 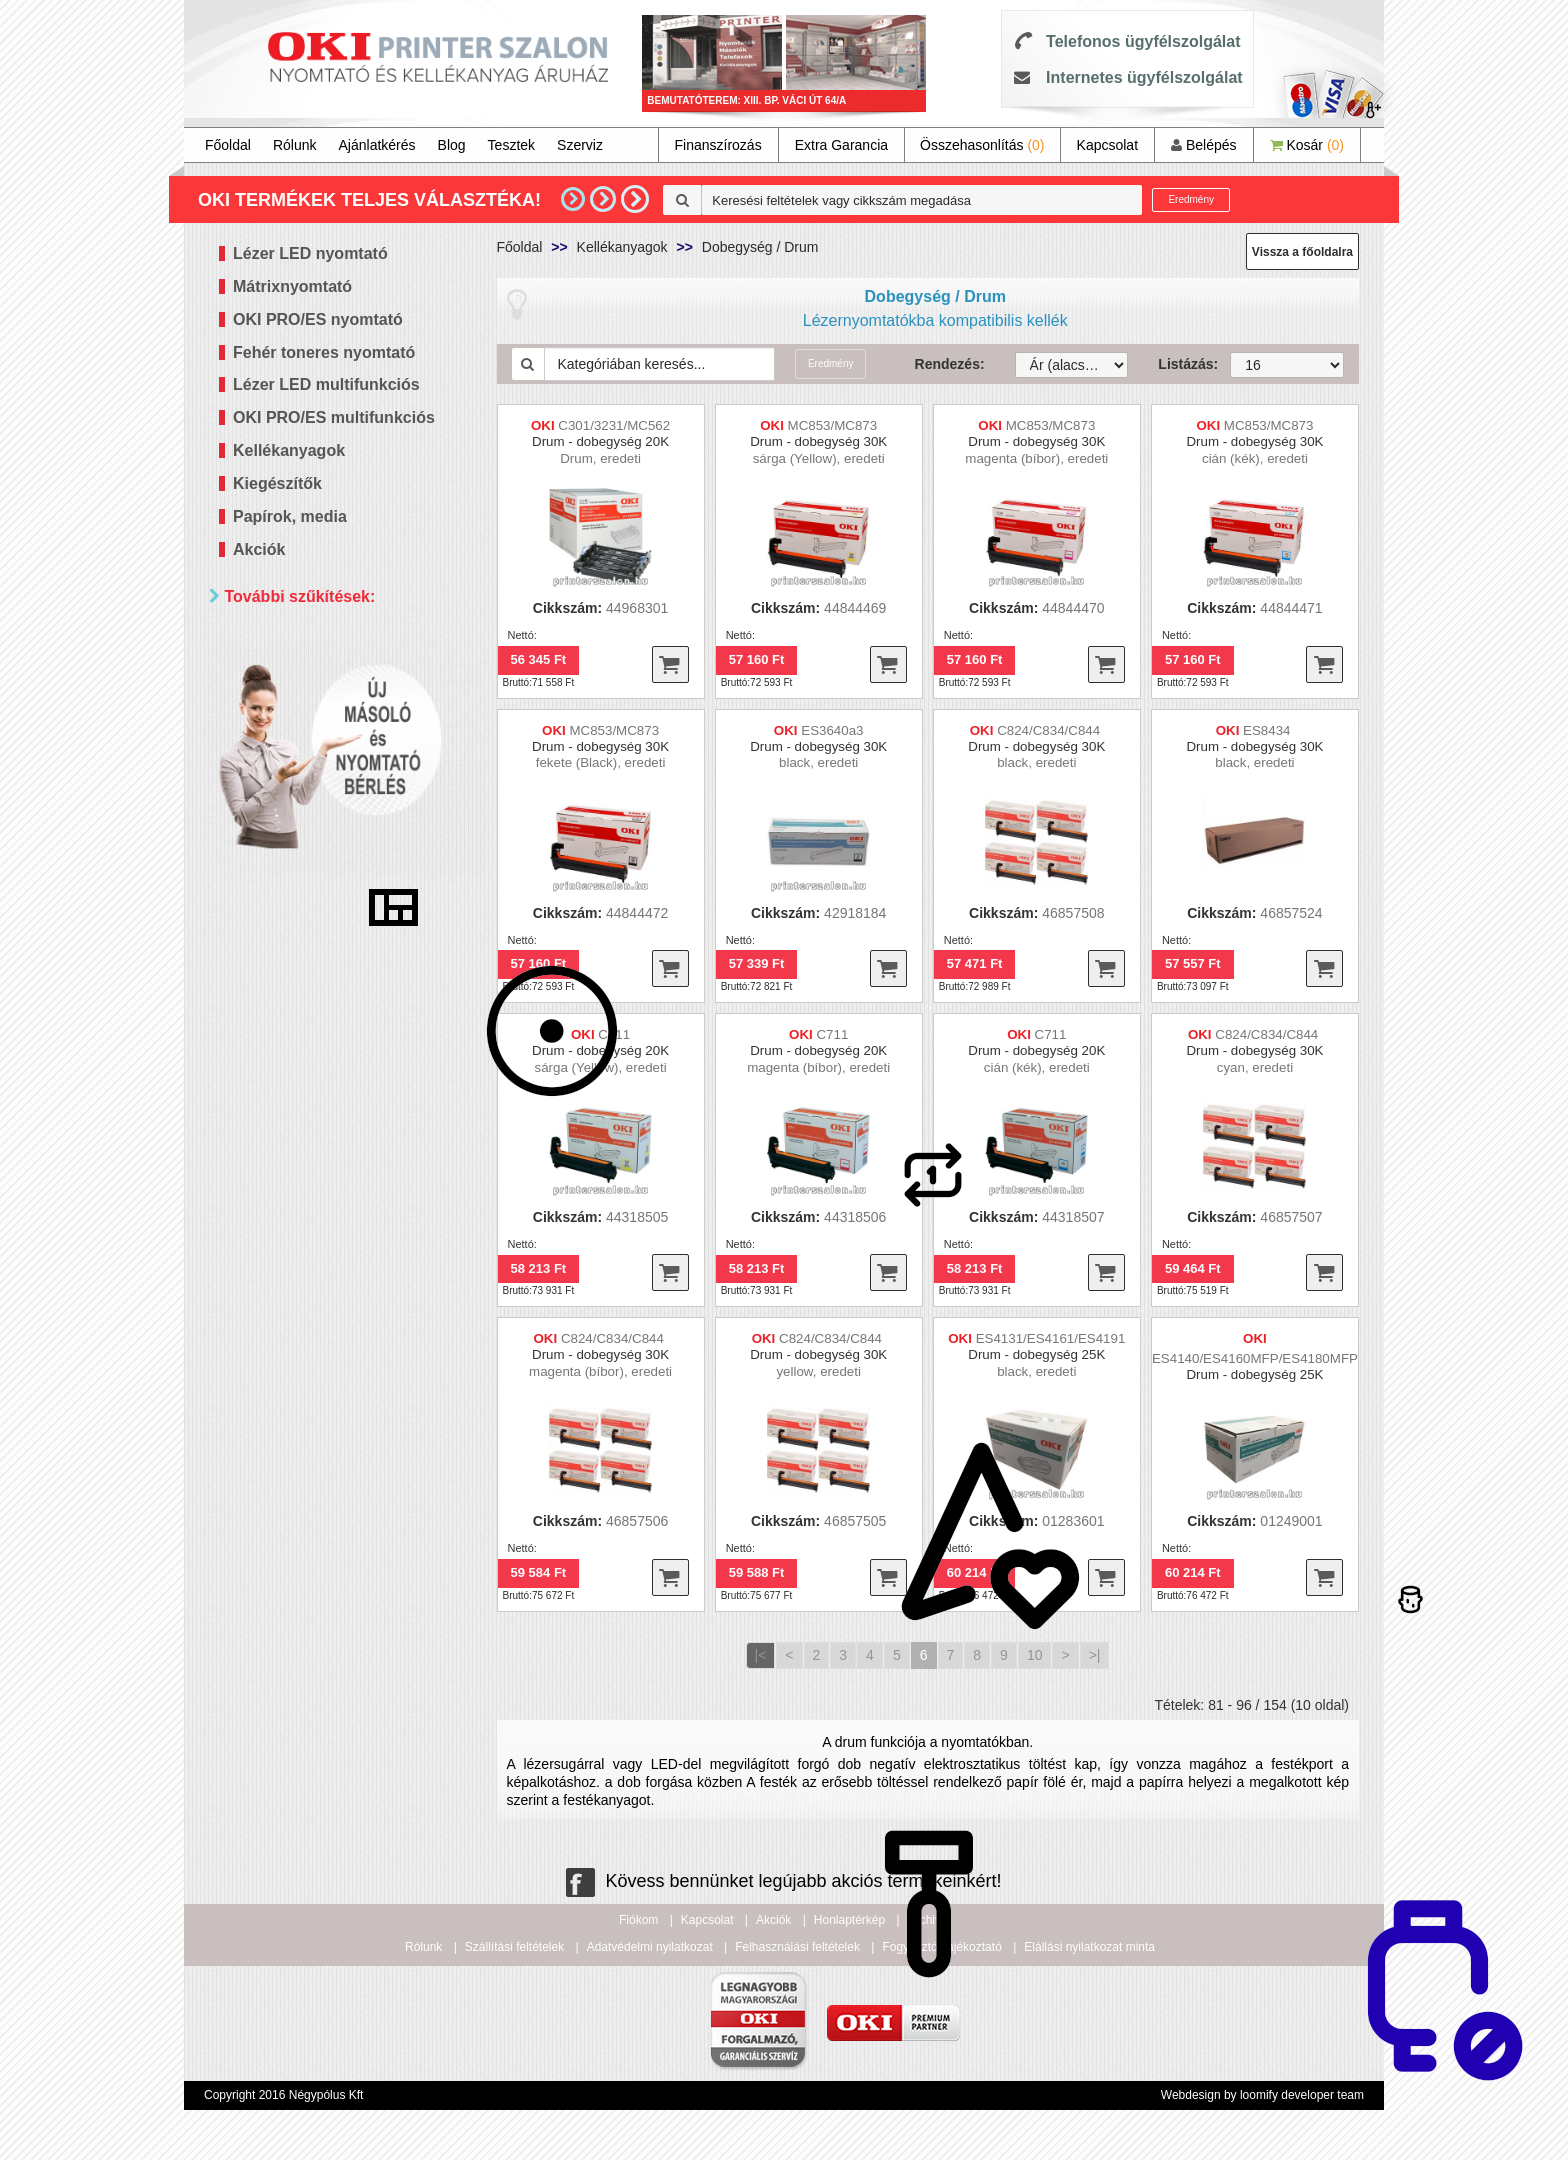 I want to click on cancel smartwatch pairing, so click(x=1428, y=1986).